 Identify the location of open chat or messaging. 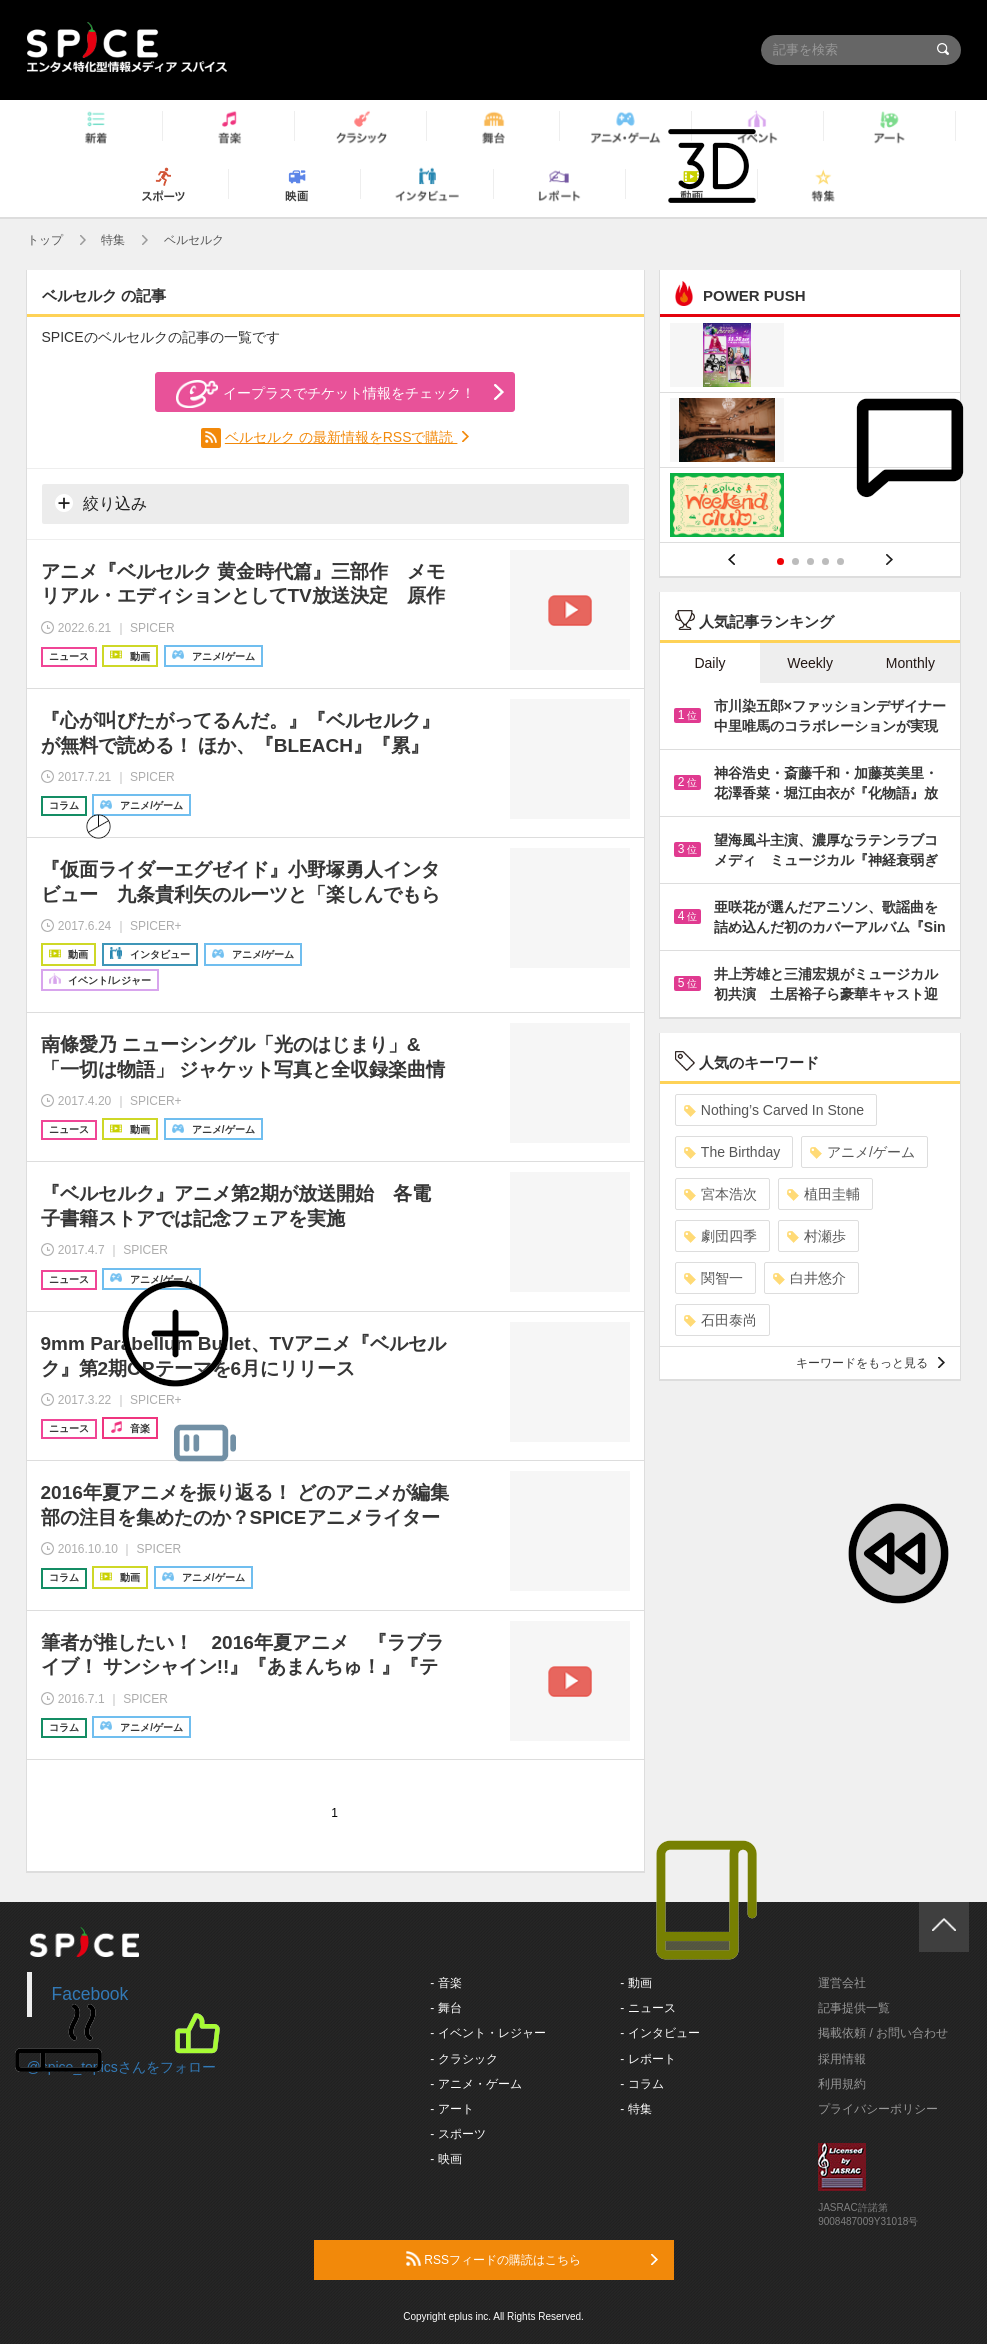
(910, 440).